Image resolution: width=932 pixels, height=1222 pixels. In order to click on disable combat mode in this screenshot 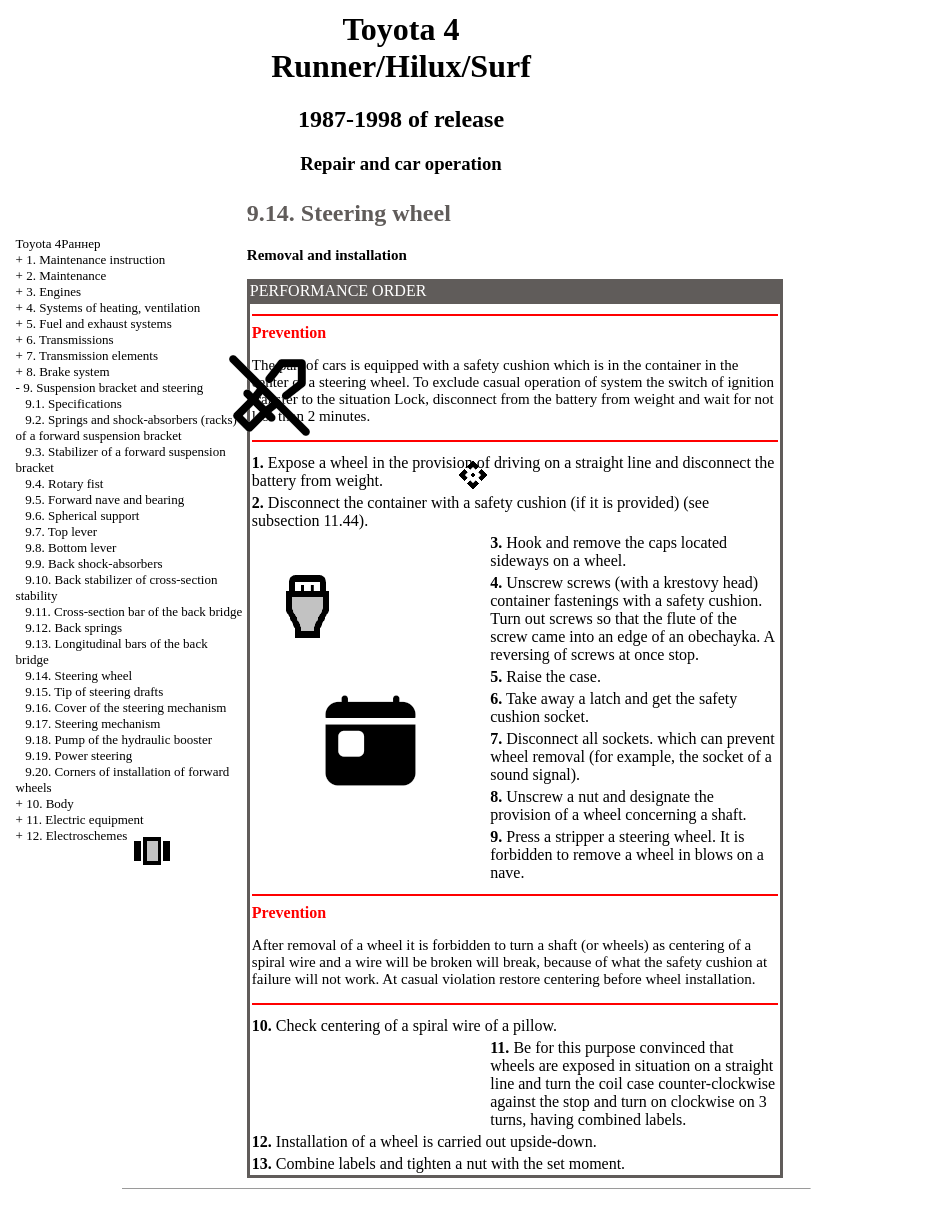, I will do `click(269, 395)`.